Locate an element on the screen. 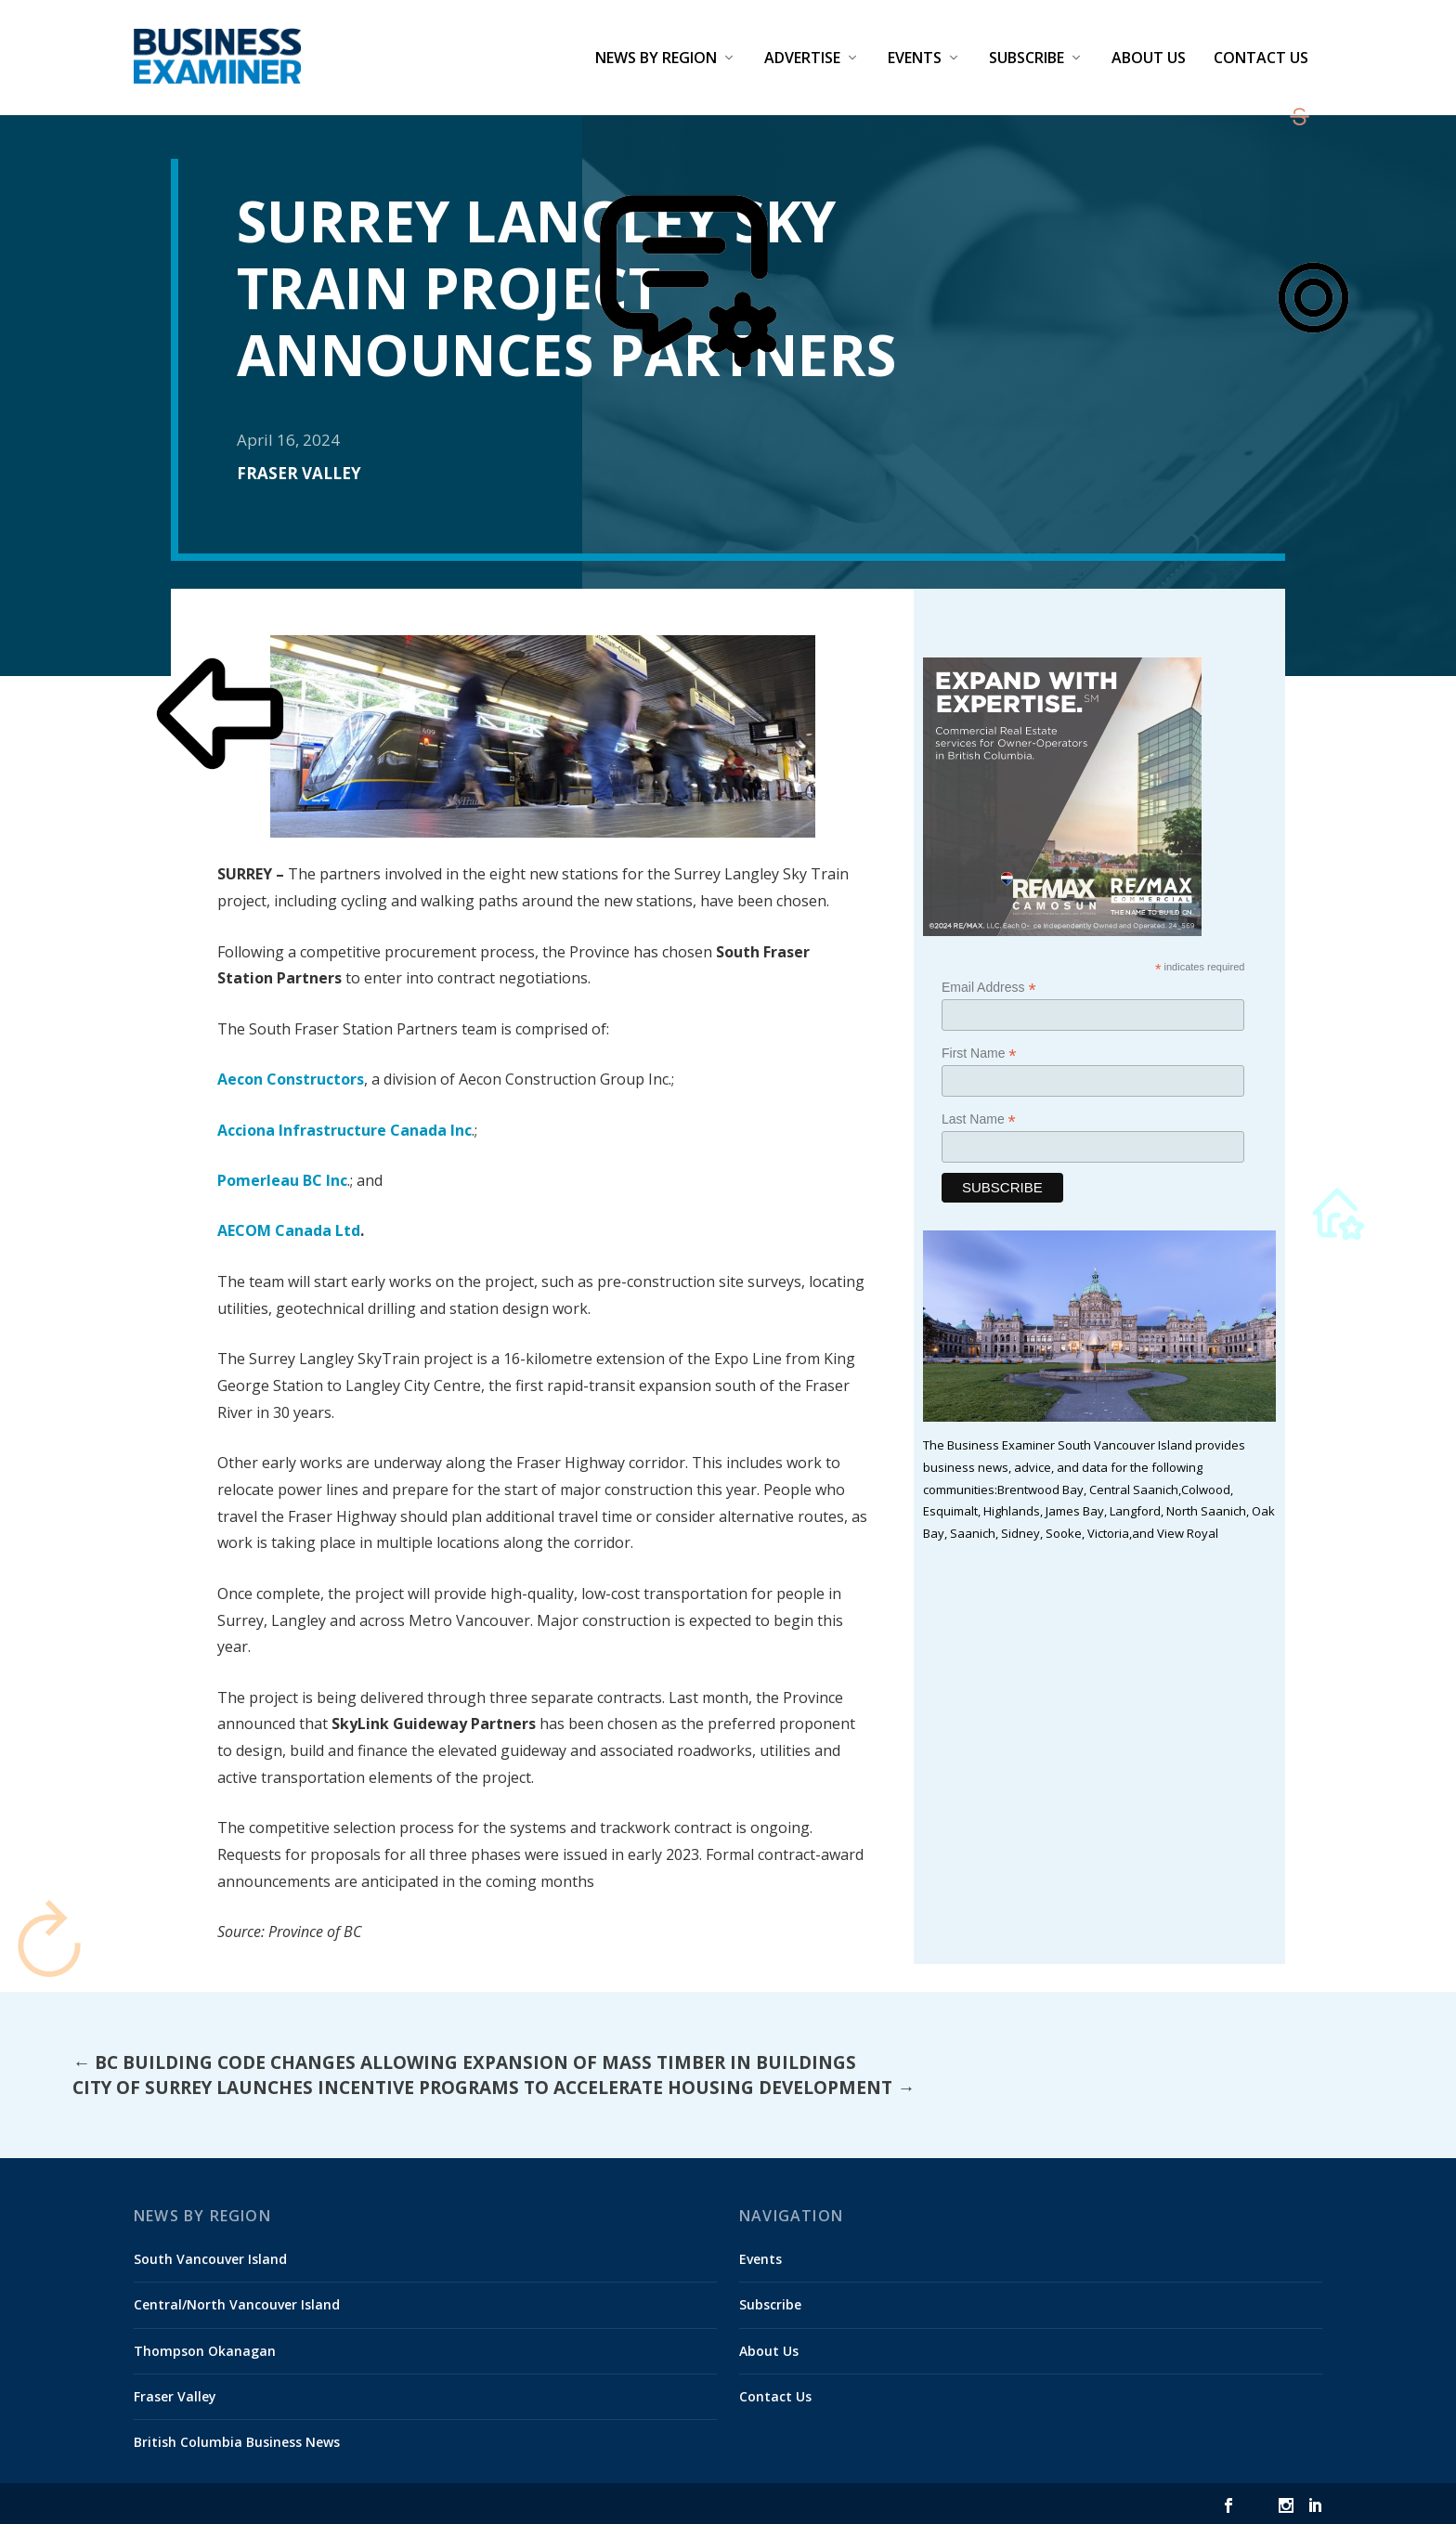  refresh the current page or content is located at coordinates (49, 1939).